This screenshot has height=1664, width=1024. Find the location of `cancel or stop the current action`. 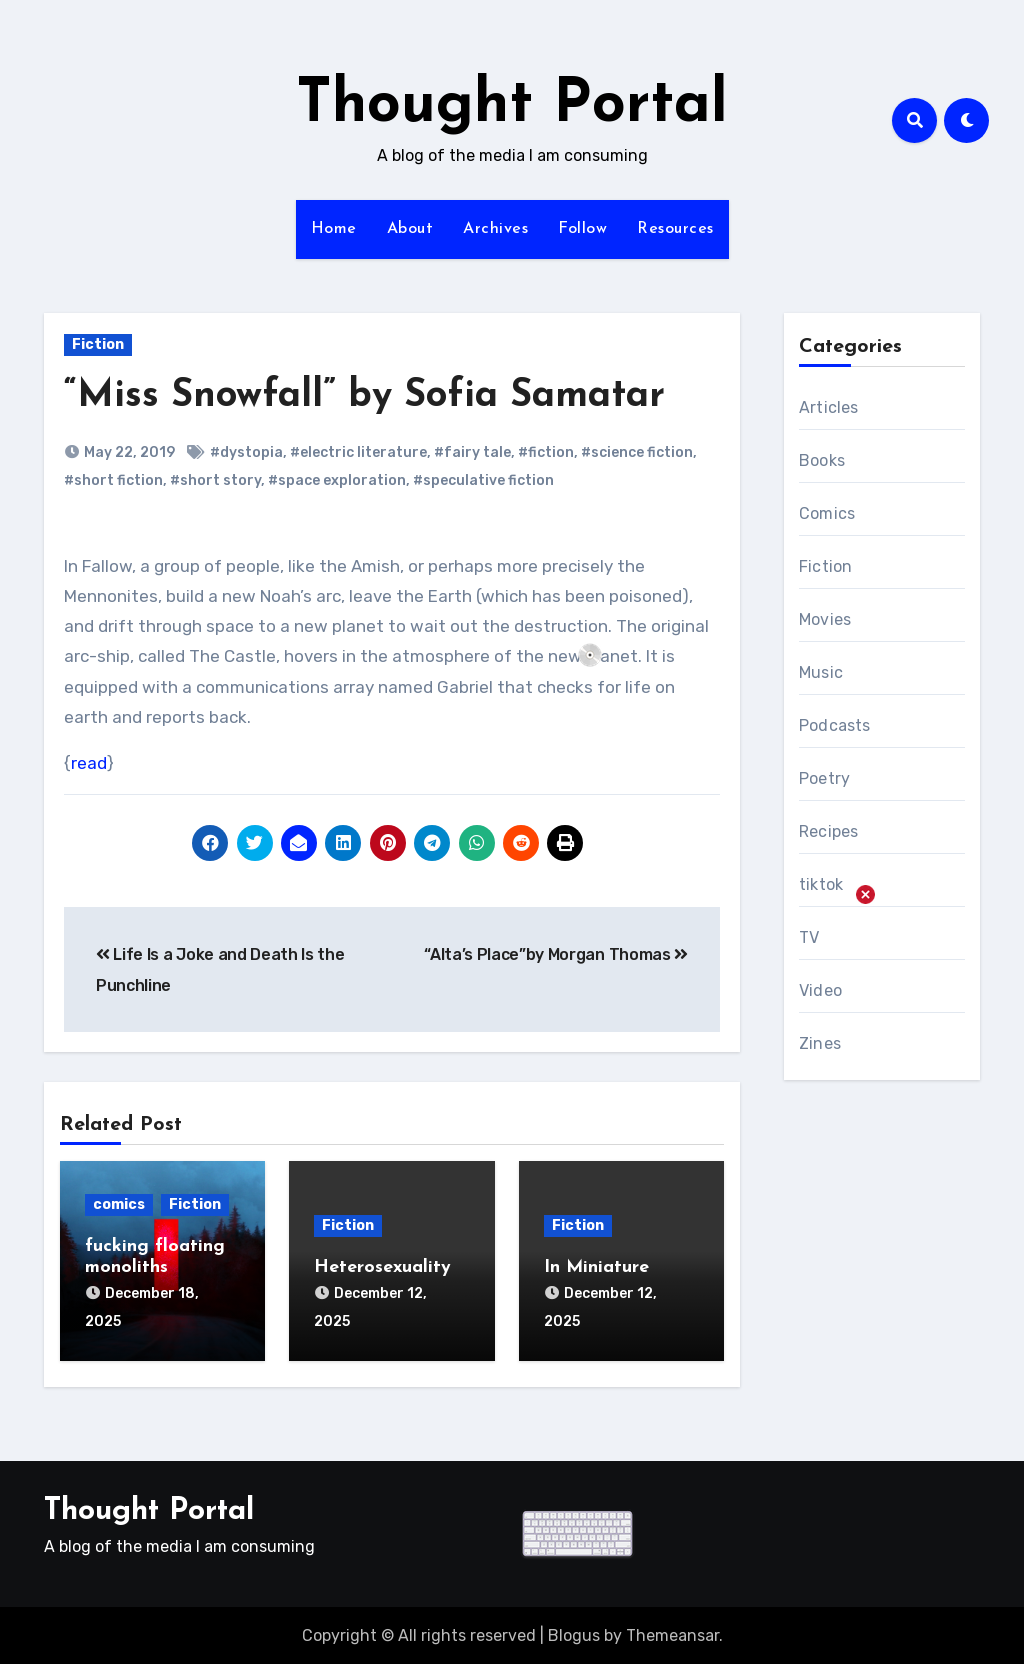

cancel or stop the current action is located at coordinates (865, 894).